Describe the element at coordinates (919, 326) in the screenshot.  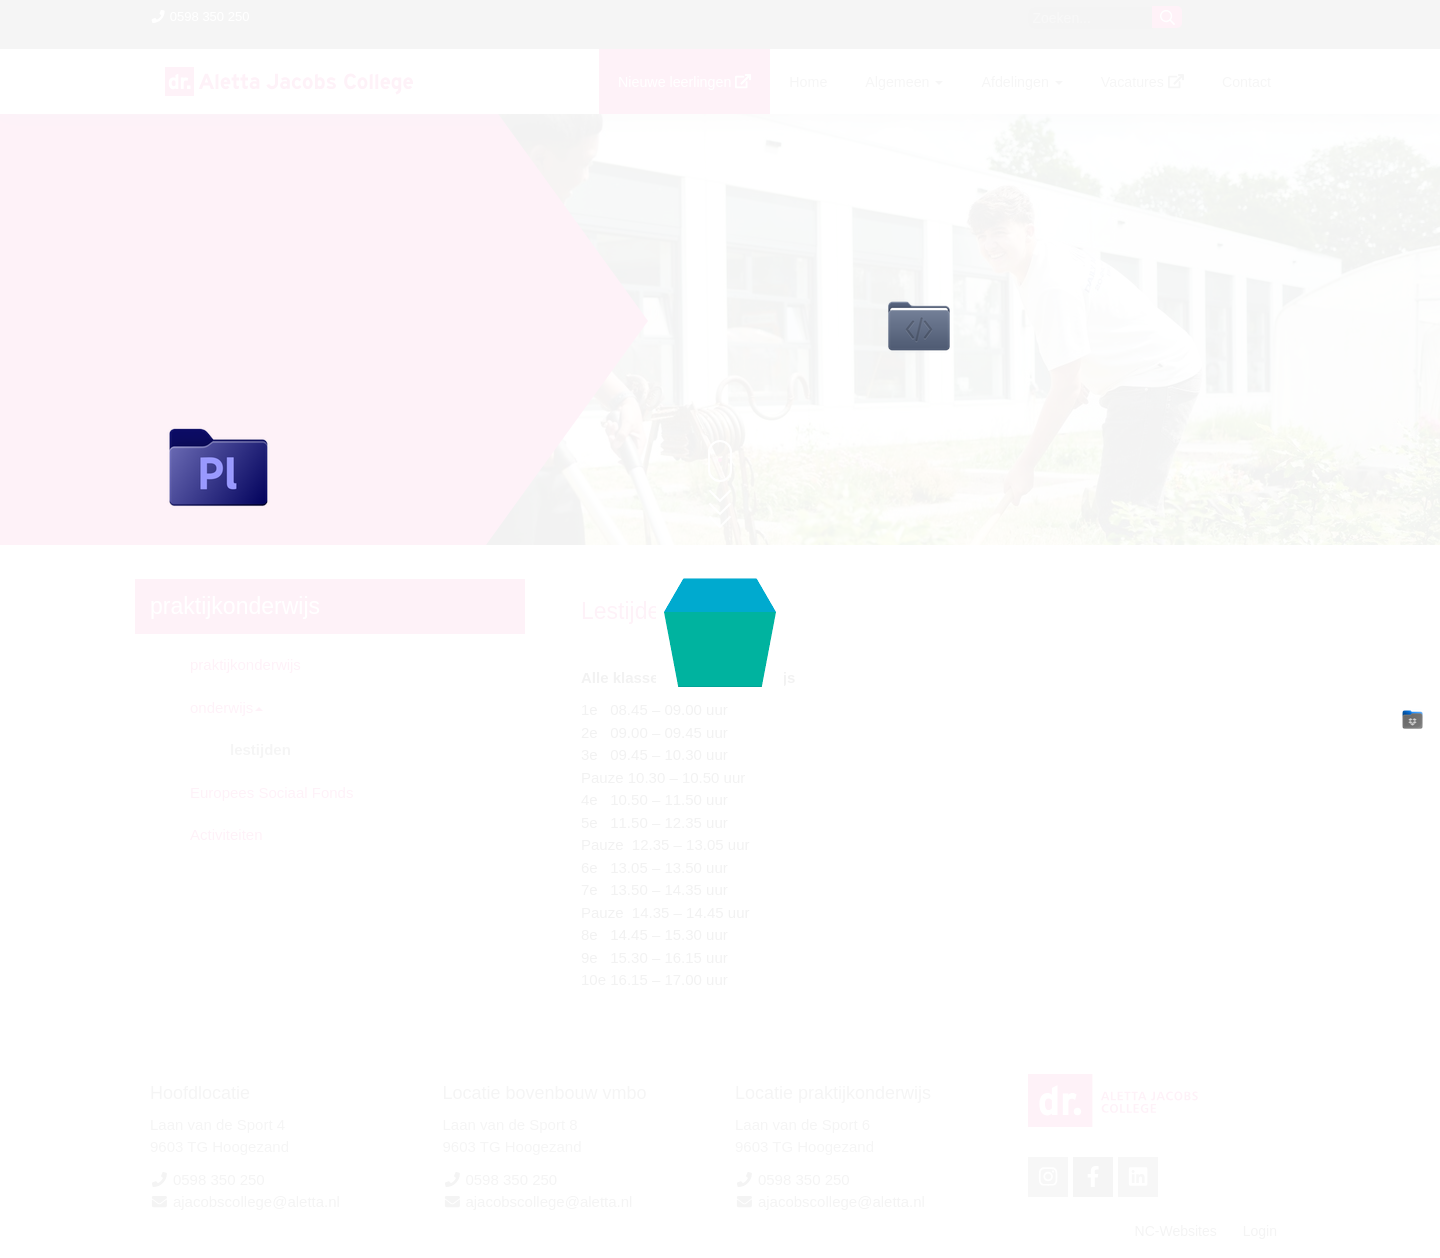
I see `open your code projects folder` at that location.